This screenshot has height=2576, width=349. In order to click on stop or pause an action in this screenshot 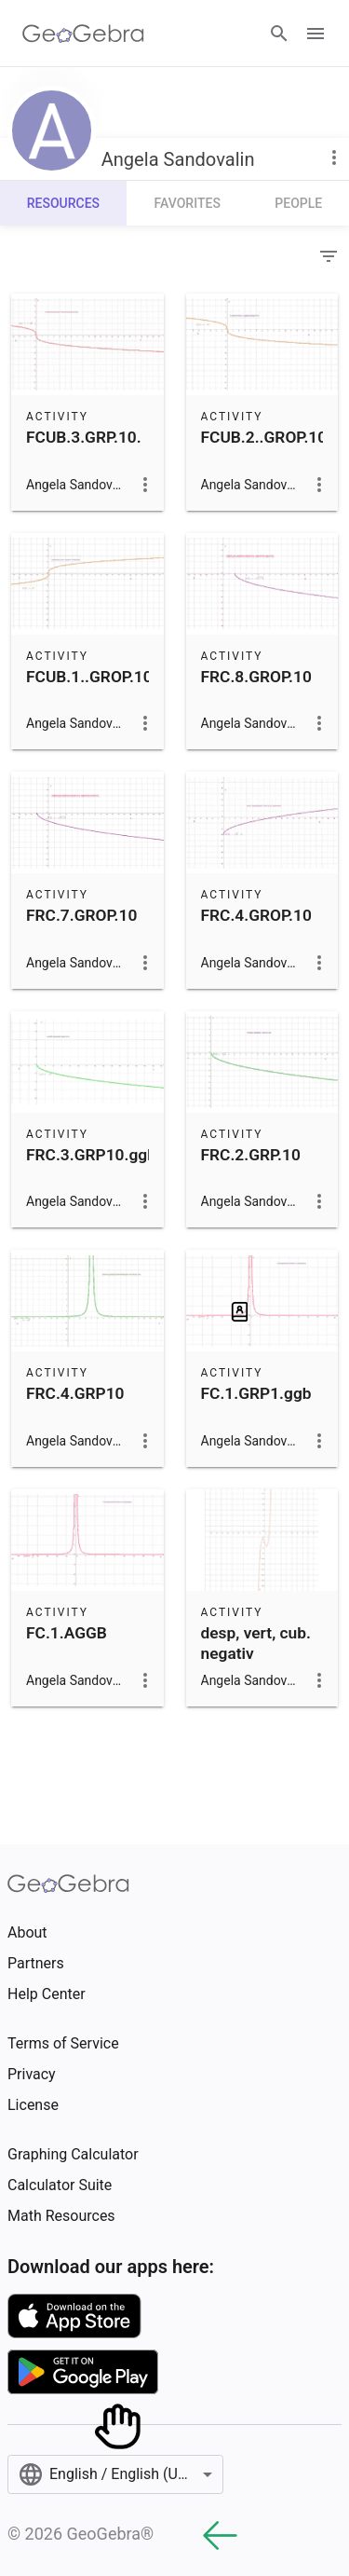, I will do `click(117, 2426)`.